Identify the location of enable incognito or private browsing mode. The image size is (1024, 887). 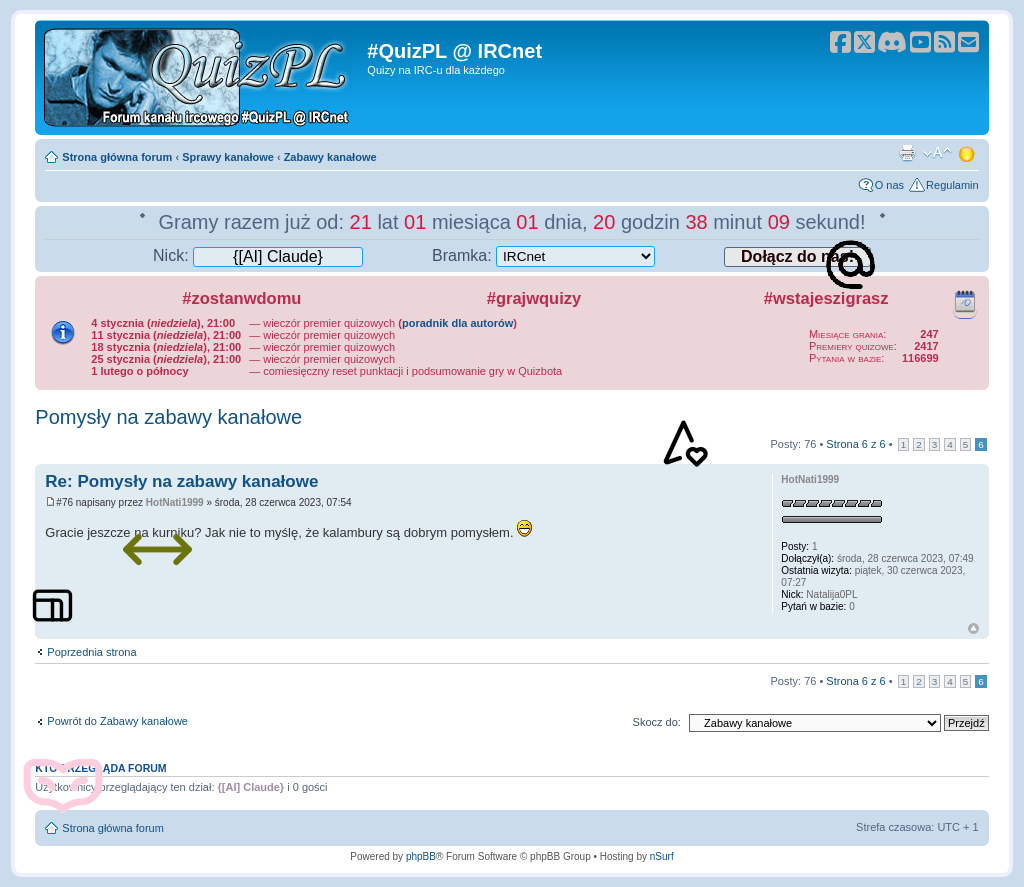
(63, 784).